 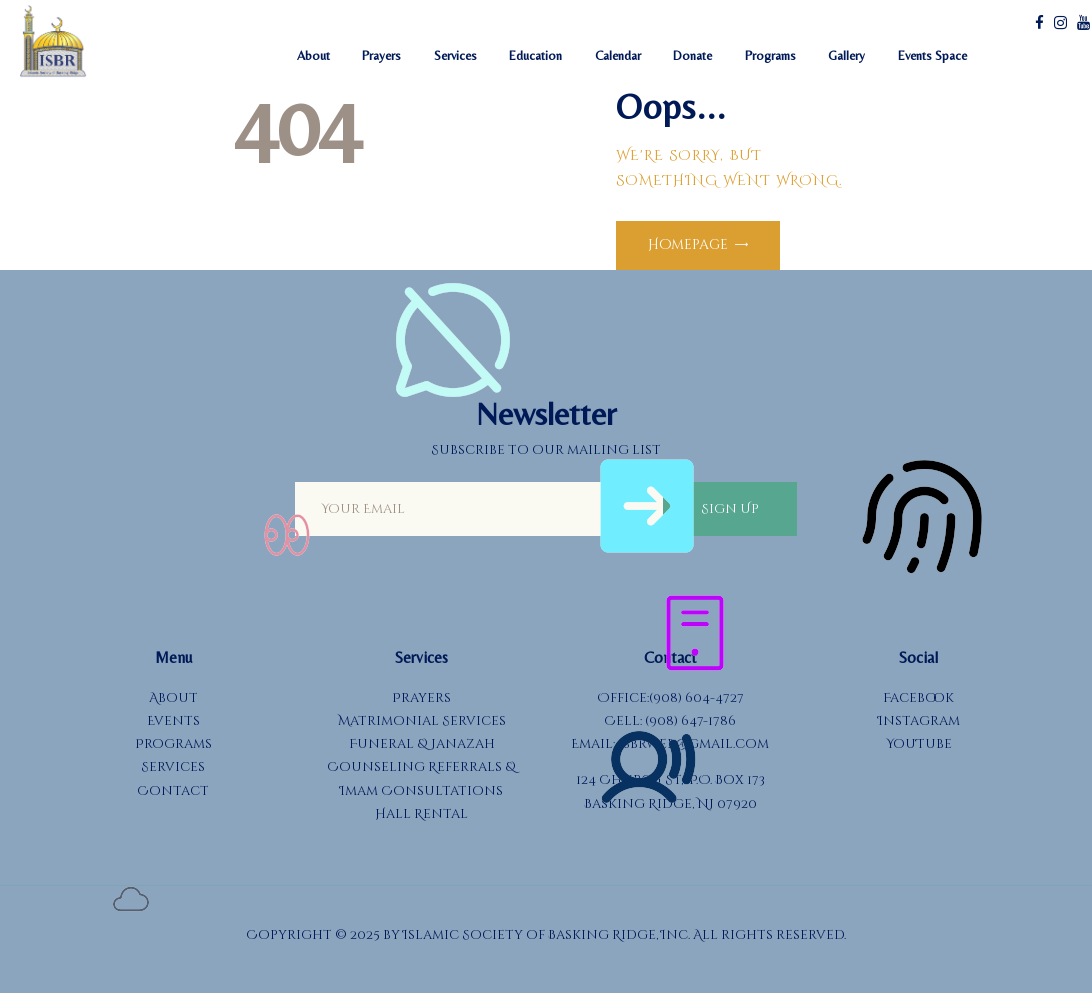 What do you see at coordinates (647, 506) in the screenshot?
I see `navigate to the next item or screen` at bounding box center [647, 506].